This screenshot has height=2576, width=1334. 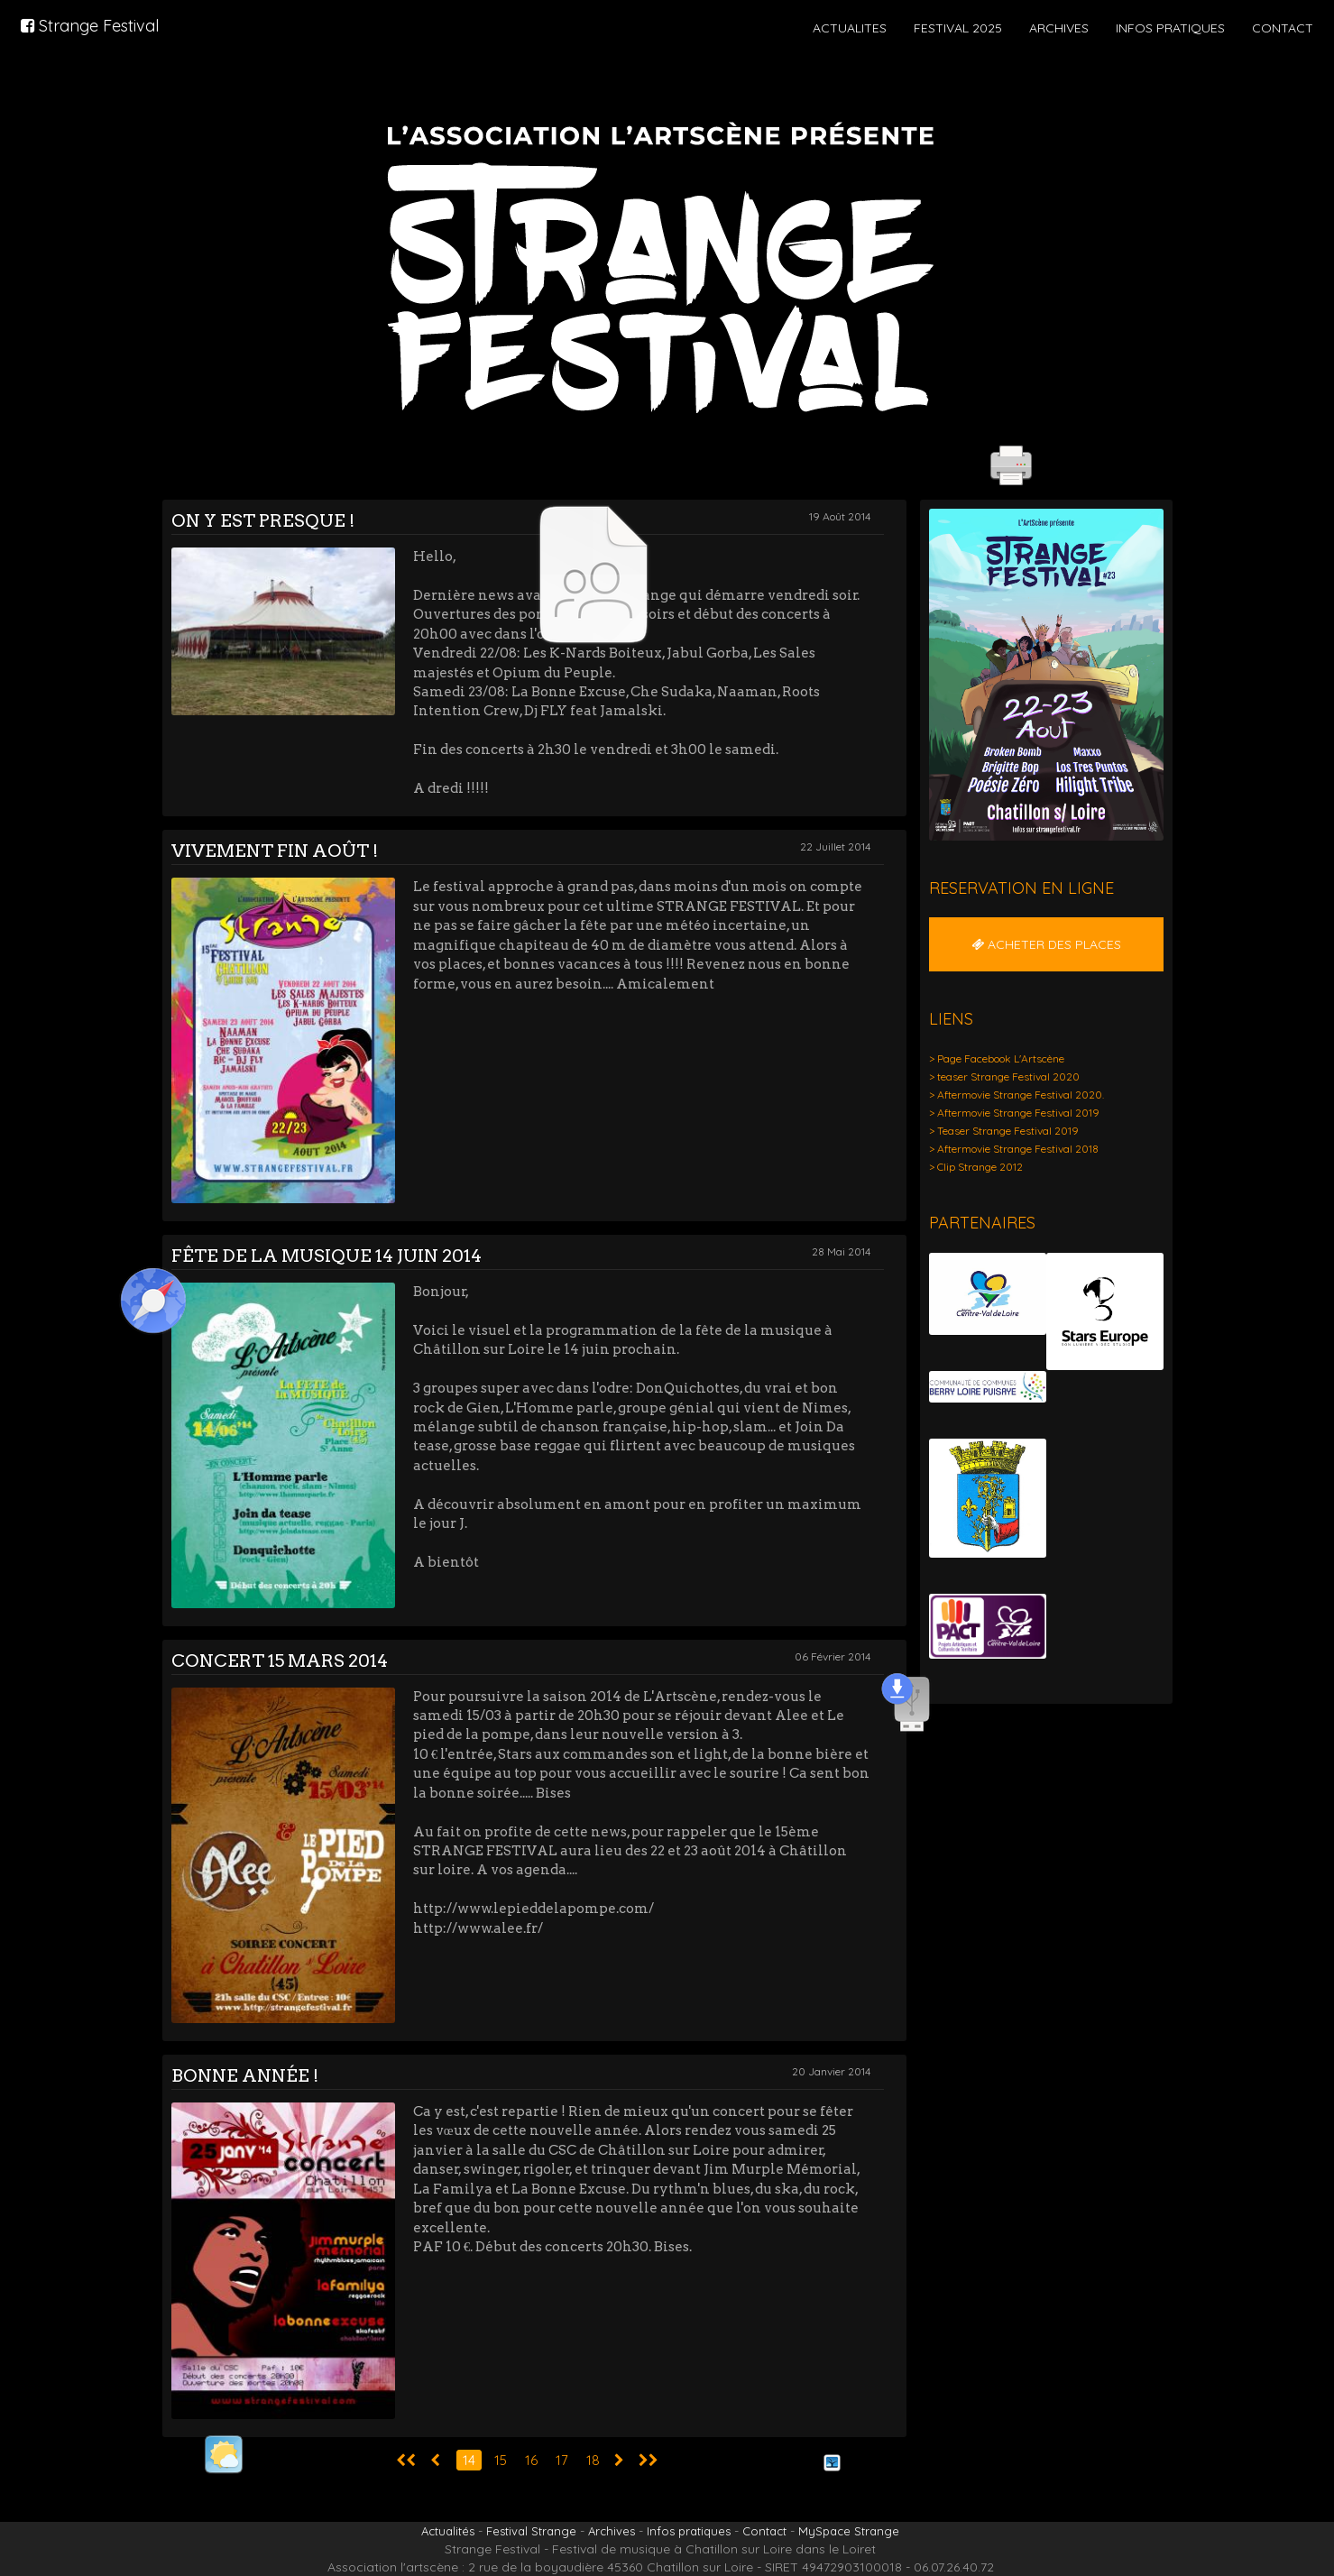 I want to click on print the current document, so click(x=1011, y=465).